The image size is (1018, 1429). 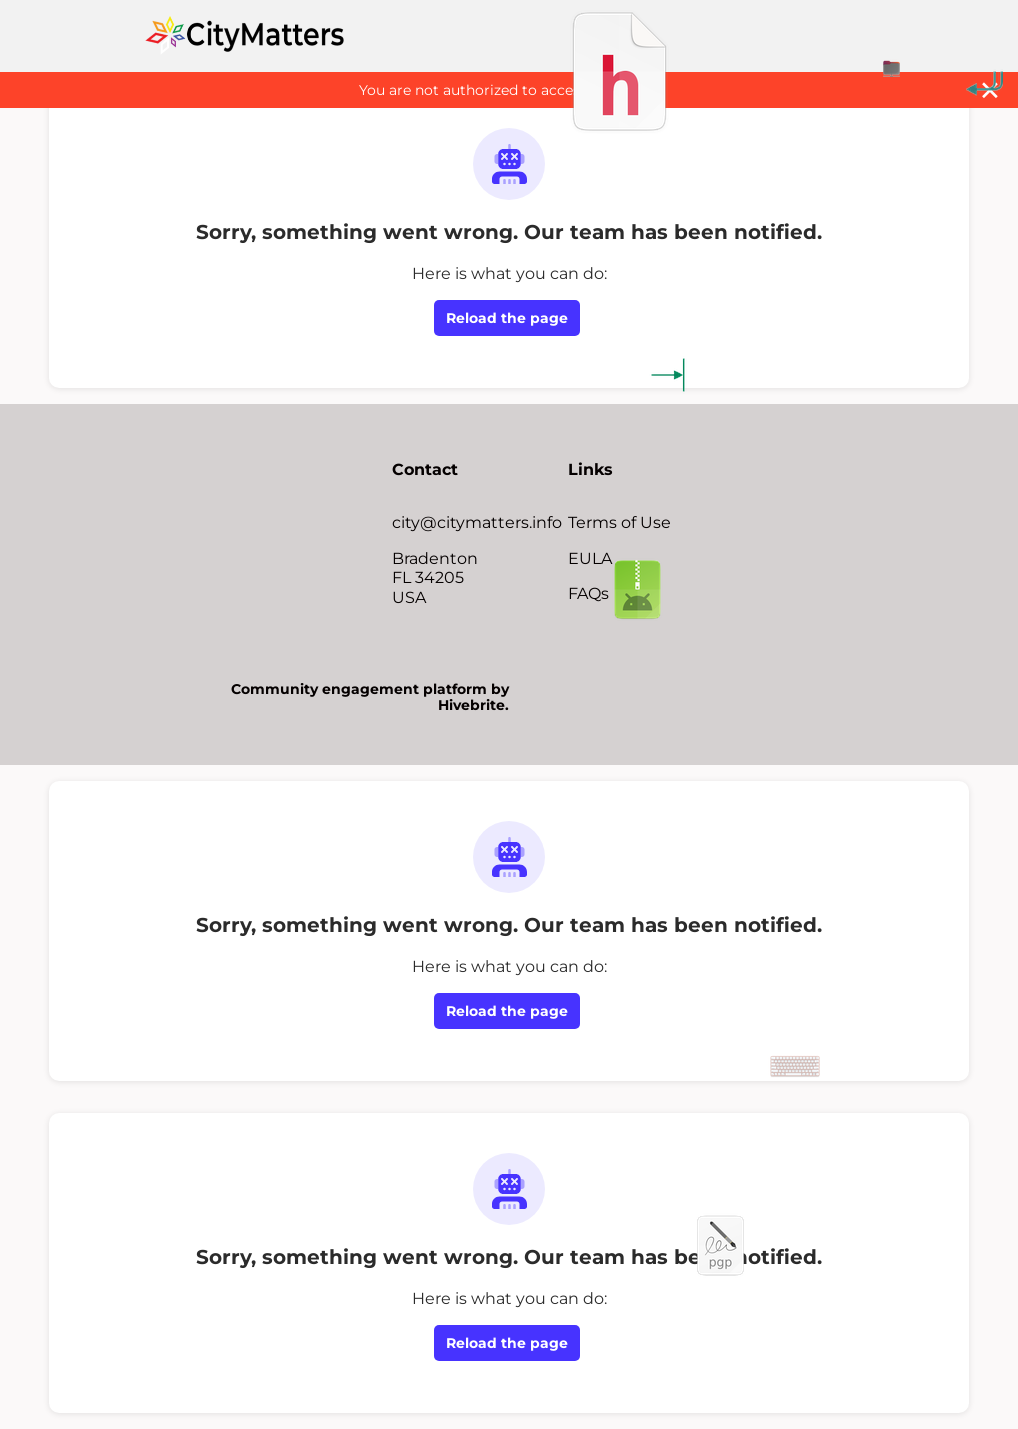 I want to click on access files stored on a remote server or network, so click(x=891, y=68).